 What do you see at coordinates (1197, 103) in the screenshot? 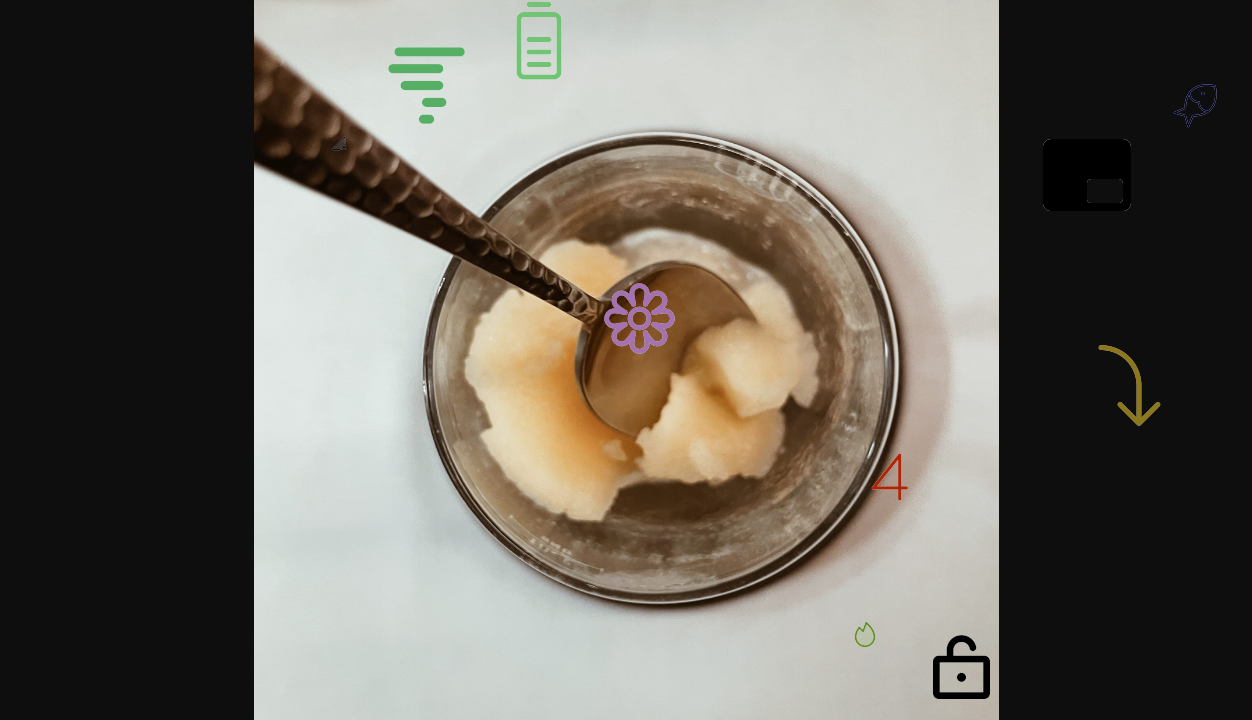
I see `browse seafood or fish-related content` at bounding box center [1197, 103].